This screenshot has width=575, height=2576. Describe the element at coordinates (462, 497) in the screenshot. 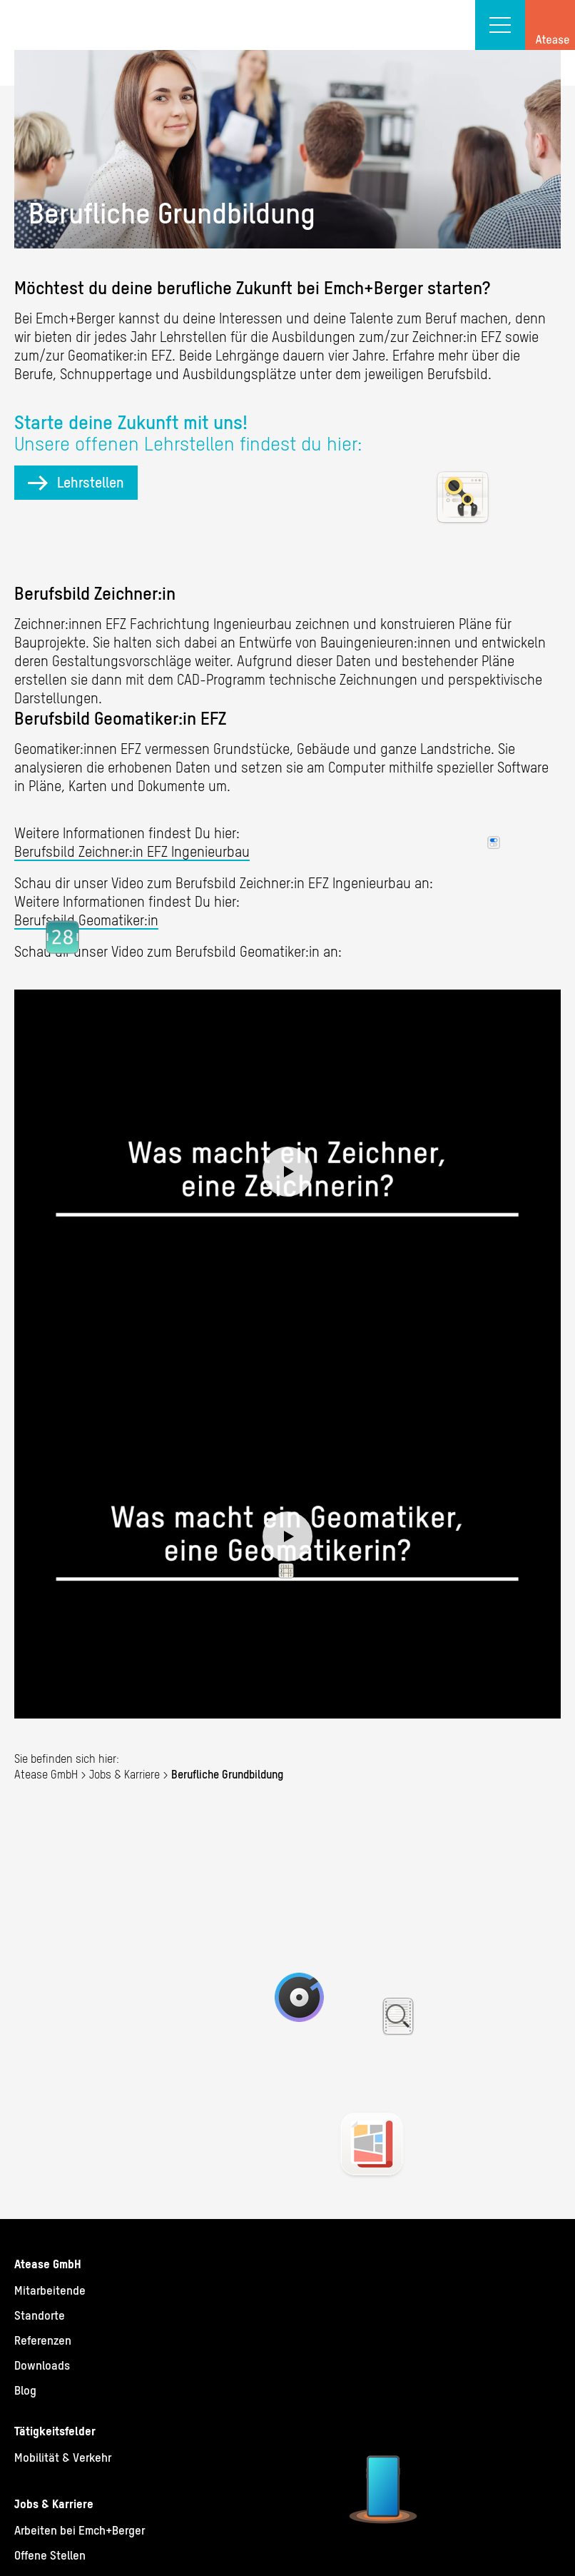

I see `open GNOME Builder development environment` at that location.